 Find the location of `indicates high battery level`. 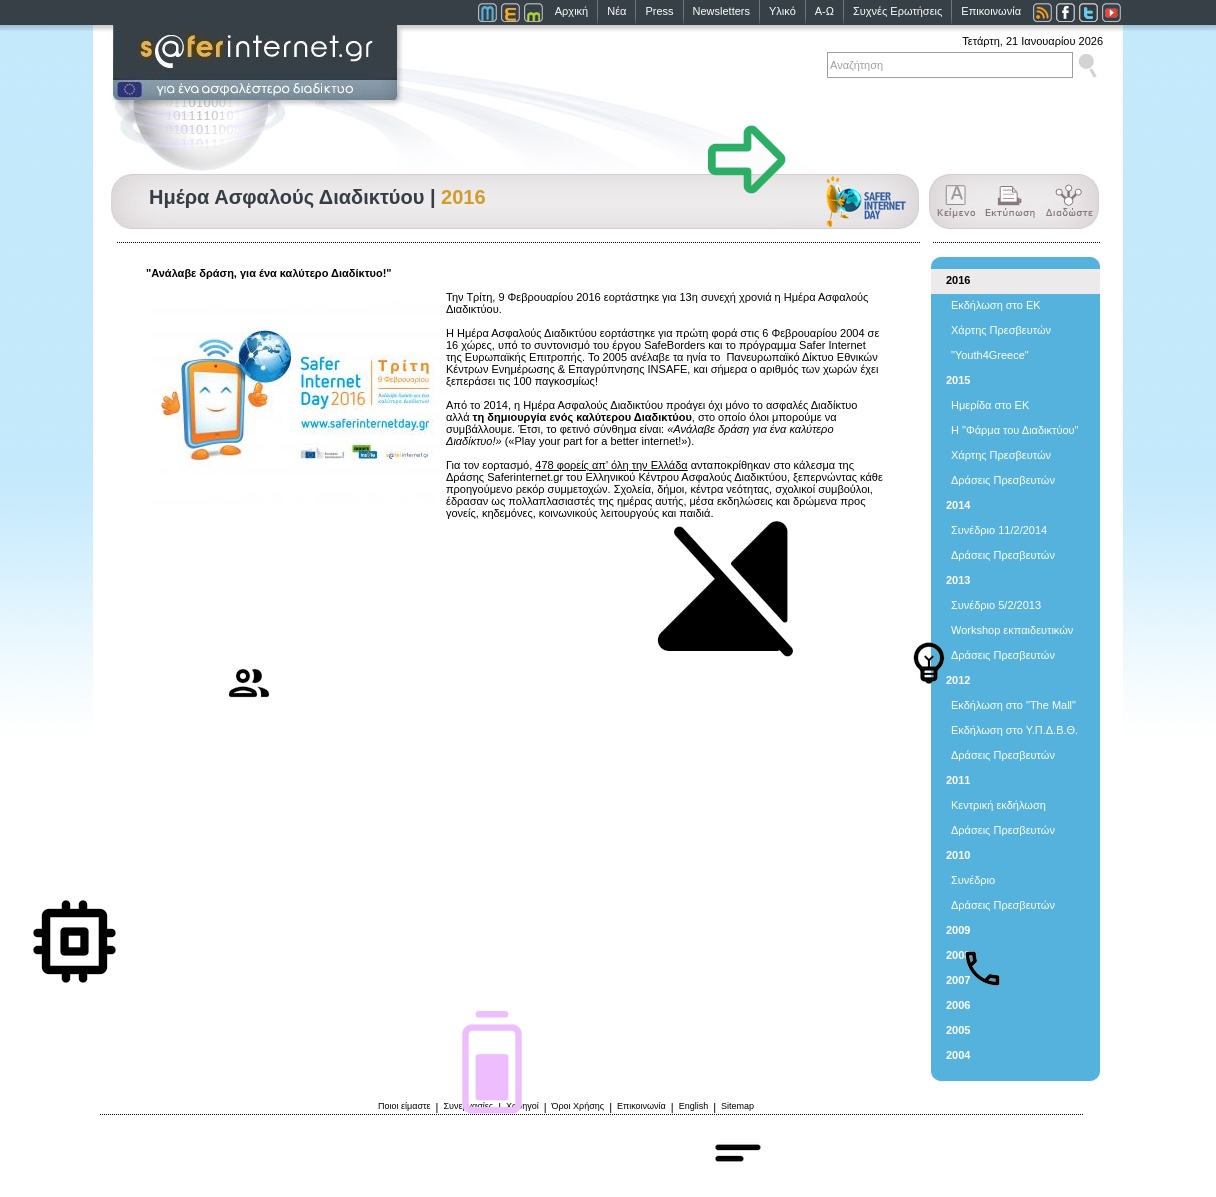

indicates high battery level is located at coordinates (492, 1064).